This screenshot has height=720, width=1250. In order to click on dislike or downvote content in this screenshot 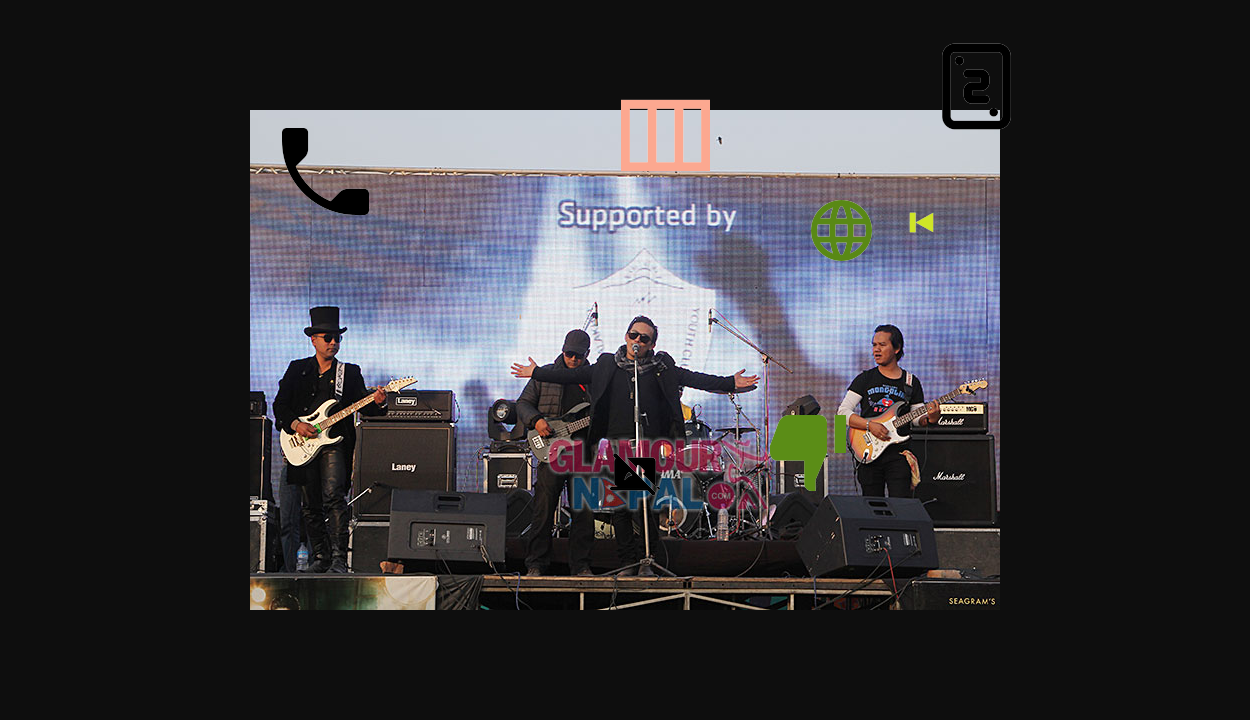, I will do `click(808, 453)`.